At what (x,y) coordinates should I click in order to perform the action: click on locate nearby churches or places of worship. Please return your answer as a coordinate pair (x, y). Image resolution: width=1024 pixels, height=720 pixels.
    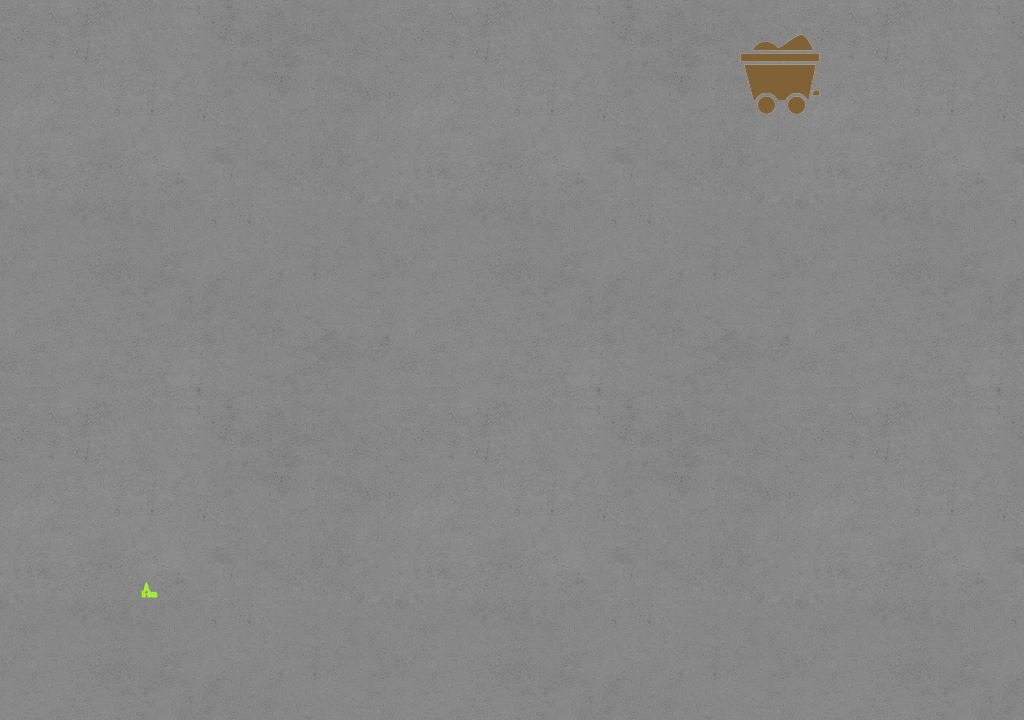
    Looking at the image, I should click on (149, 589).